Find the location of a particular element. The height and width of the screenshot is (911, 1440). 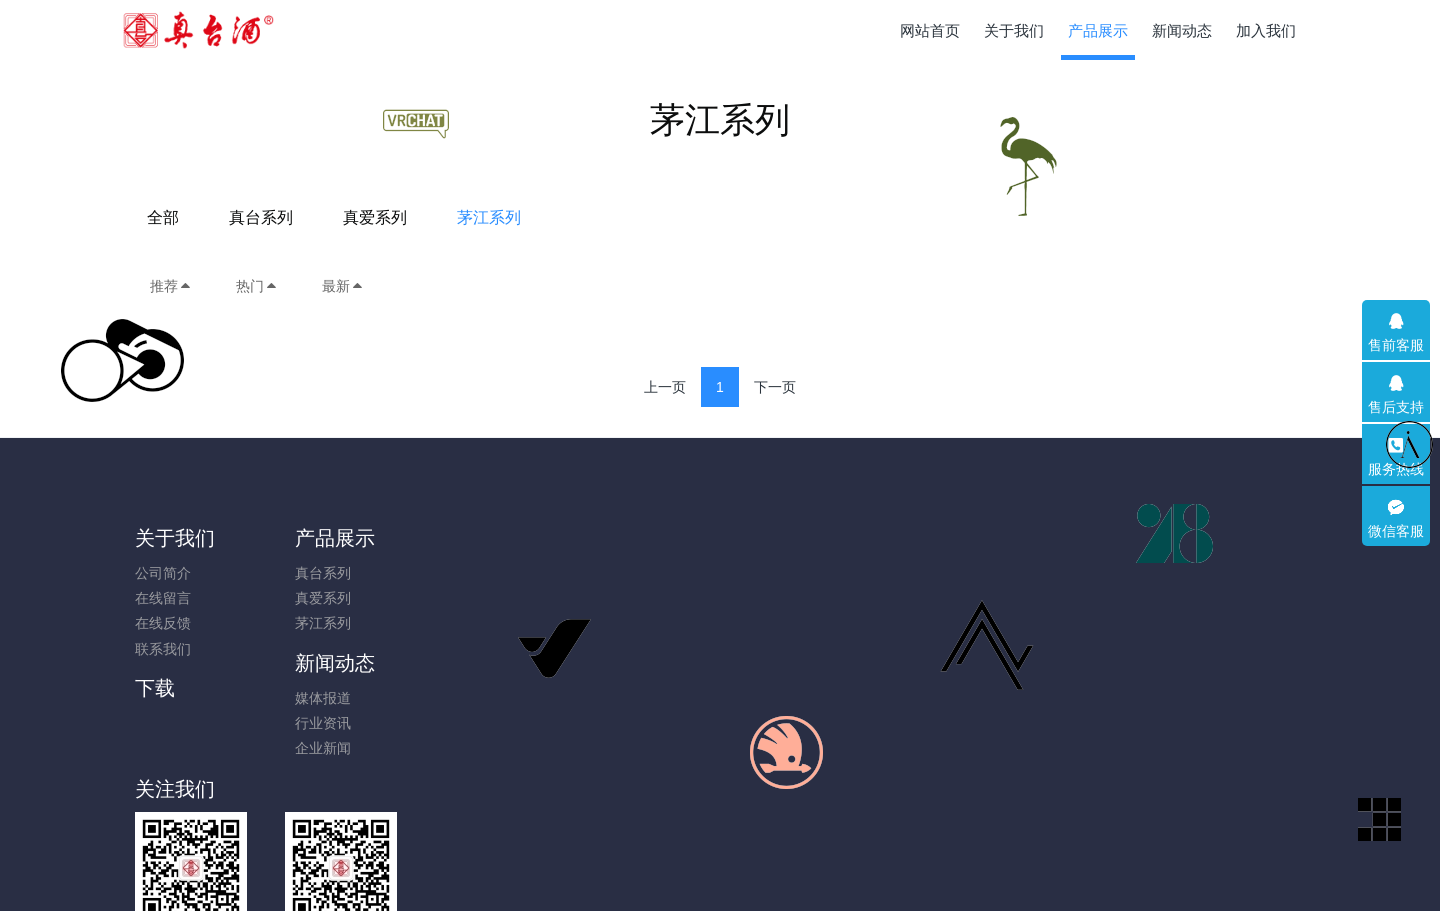

voip.ms logo is located at coordinates (554, 648).